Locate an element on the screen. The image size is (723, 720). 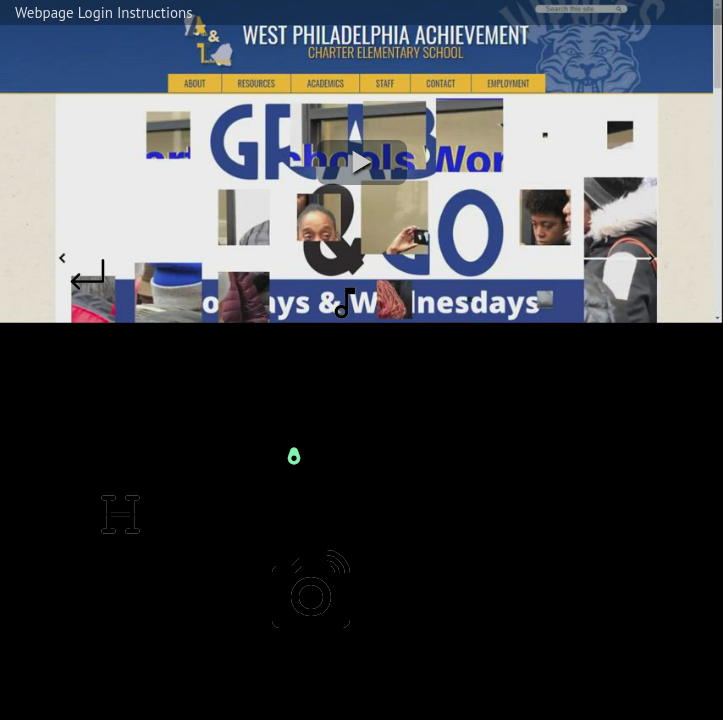
apply heading format to selected text is located at coordinates (120, 514).